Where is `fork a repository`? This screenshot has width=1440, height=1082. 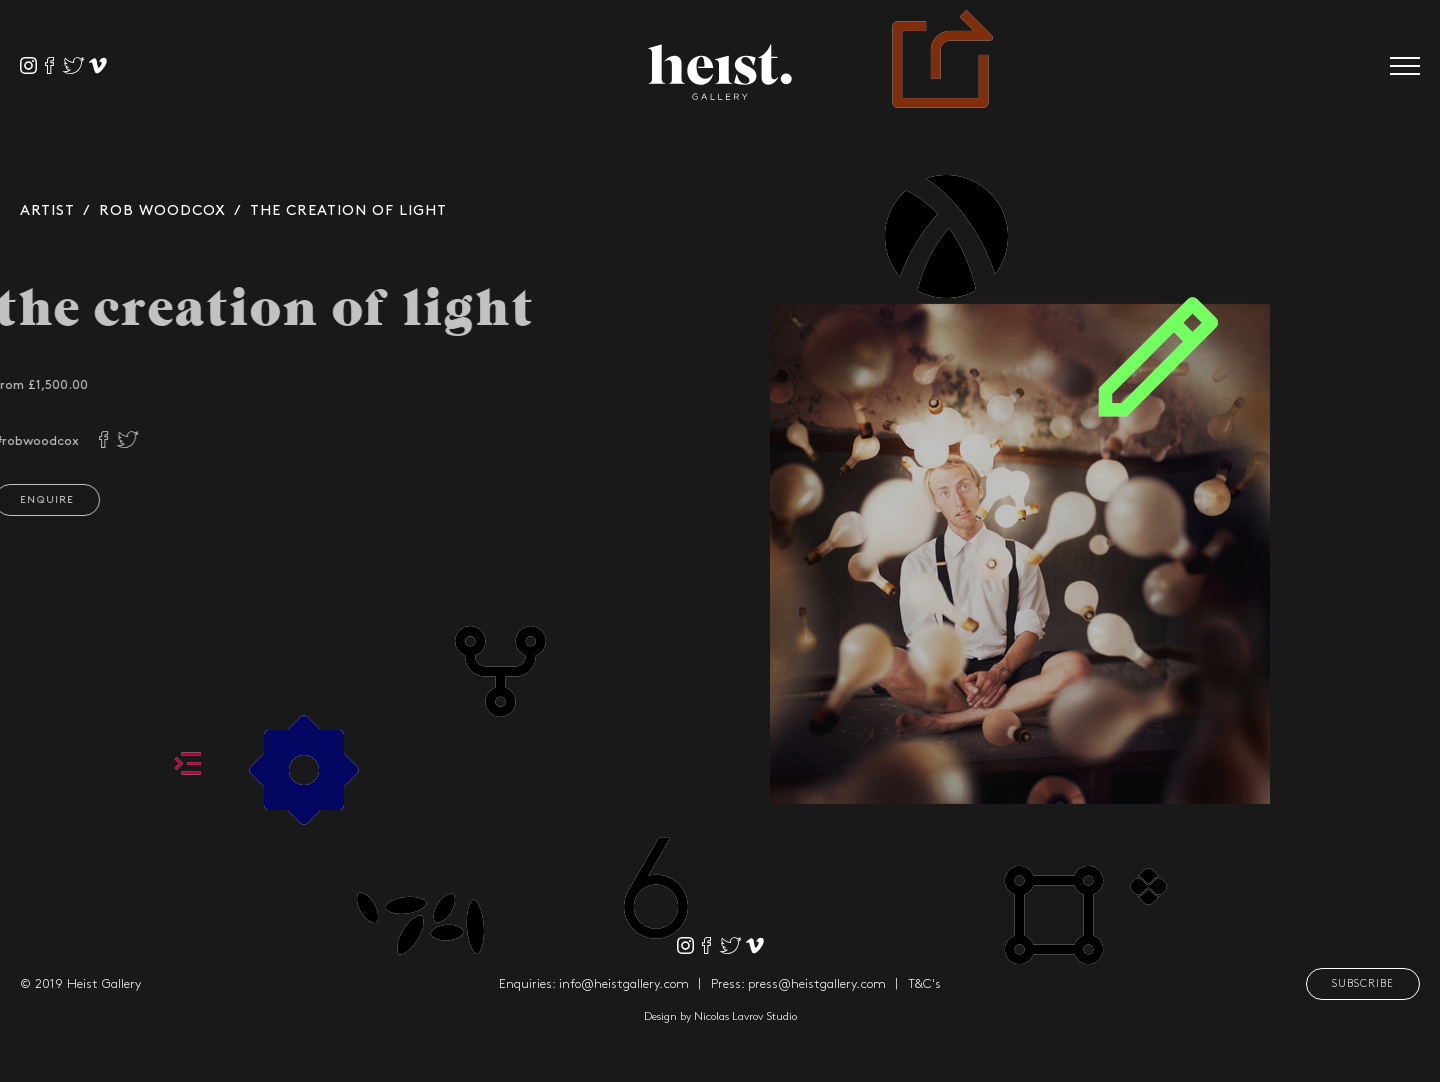
fork a repository is located at coordinates (500, 671).